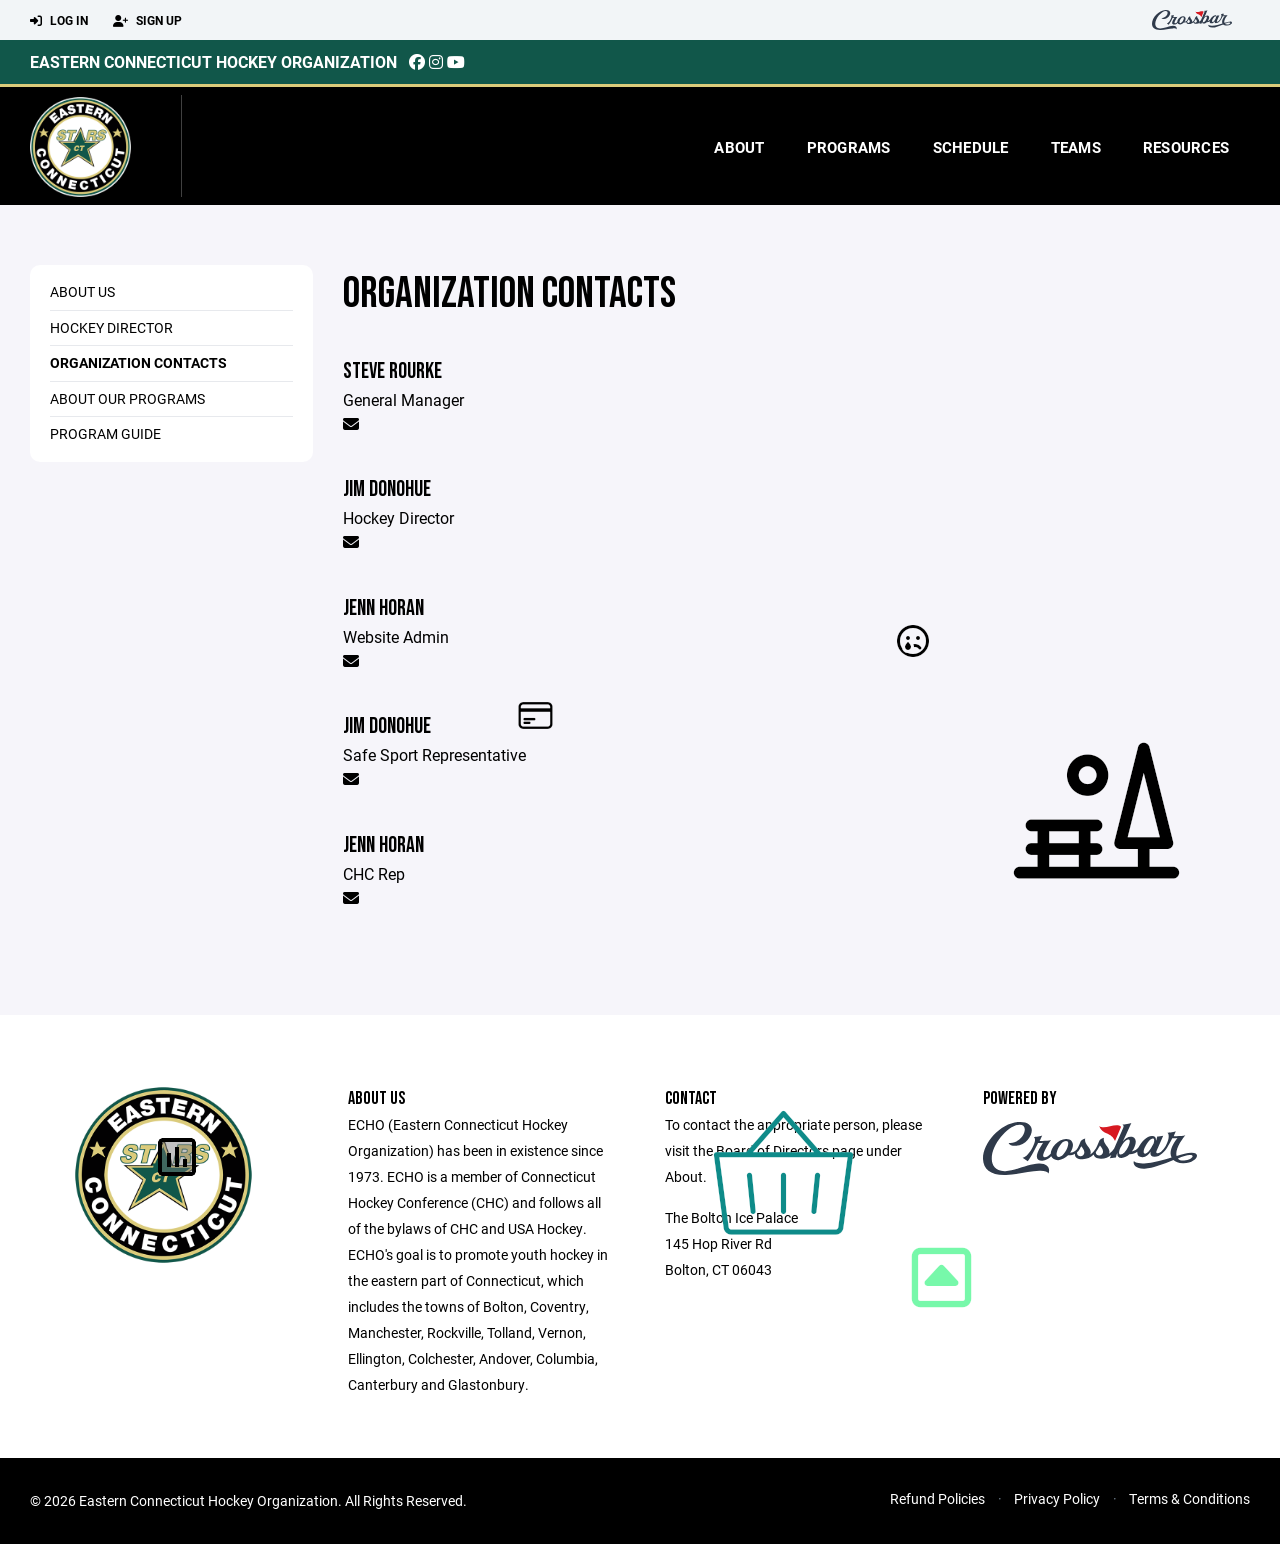  Describe the element at coordinates (783, 1180) in the screenshot. I see `view your shopping basket` at that location.